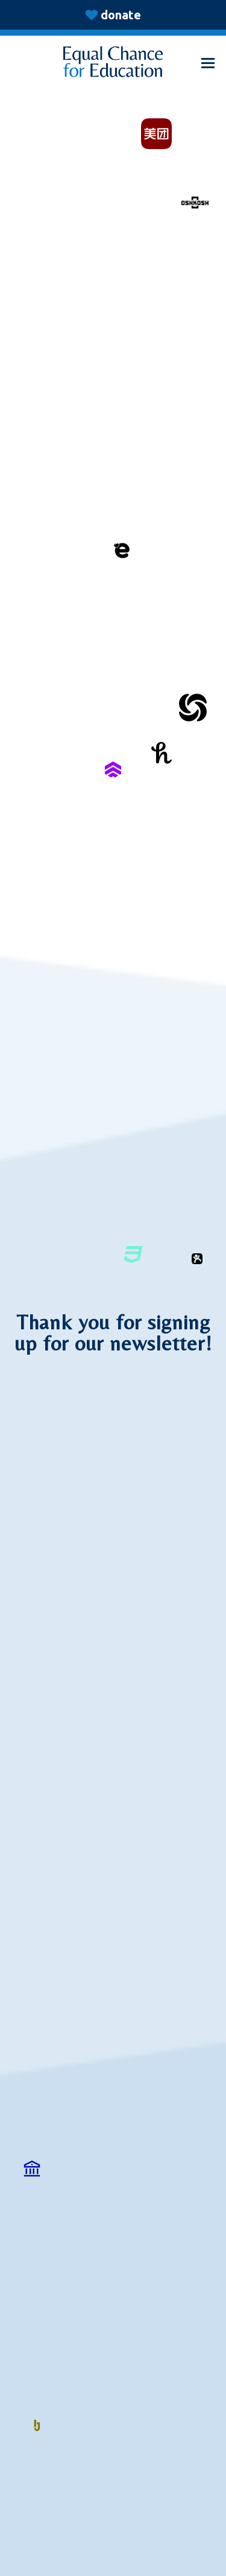  What do you see at coordinates (122, 551) in the screenshot?
I see `open the ente app` at bounding box center [122, 551].